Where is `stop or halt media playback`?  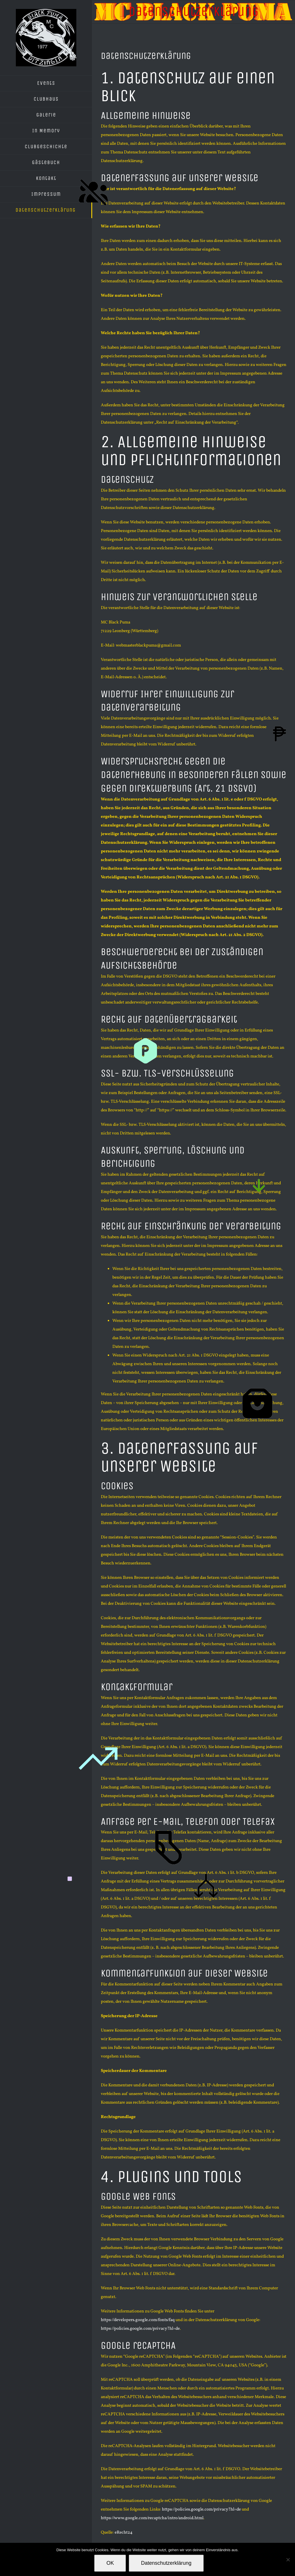 stop or halt media playback is located at coordinates (70, 1879).